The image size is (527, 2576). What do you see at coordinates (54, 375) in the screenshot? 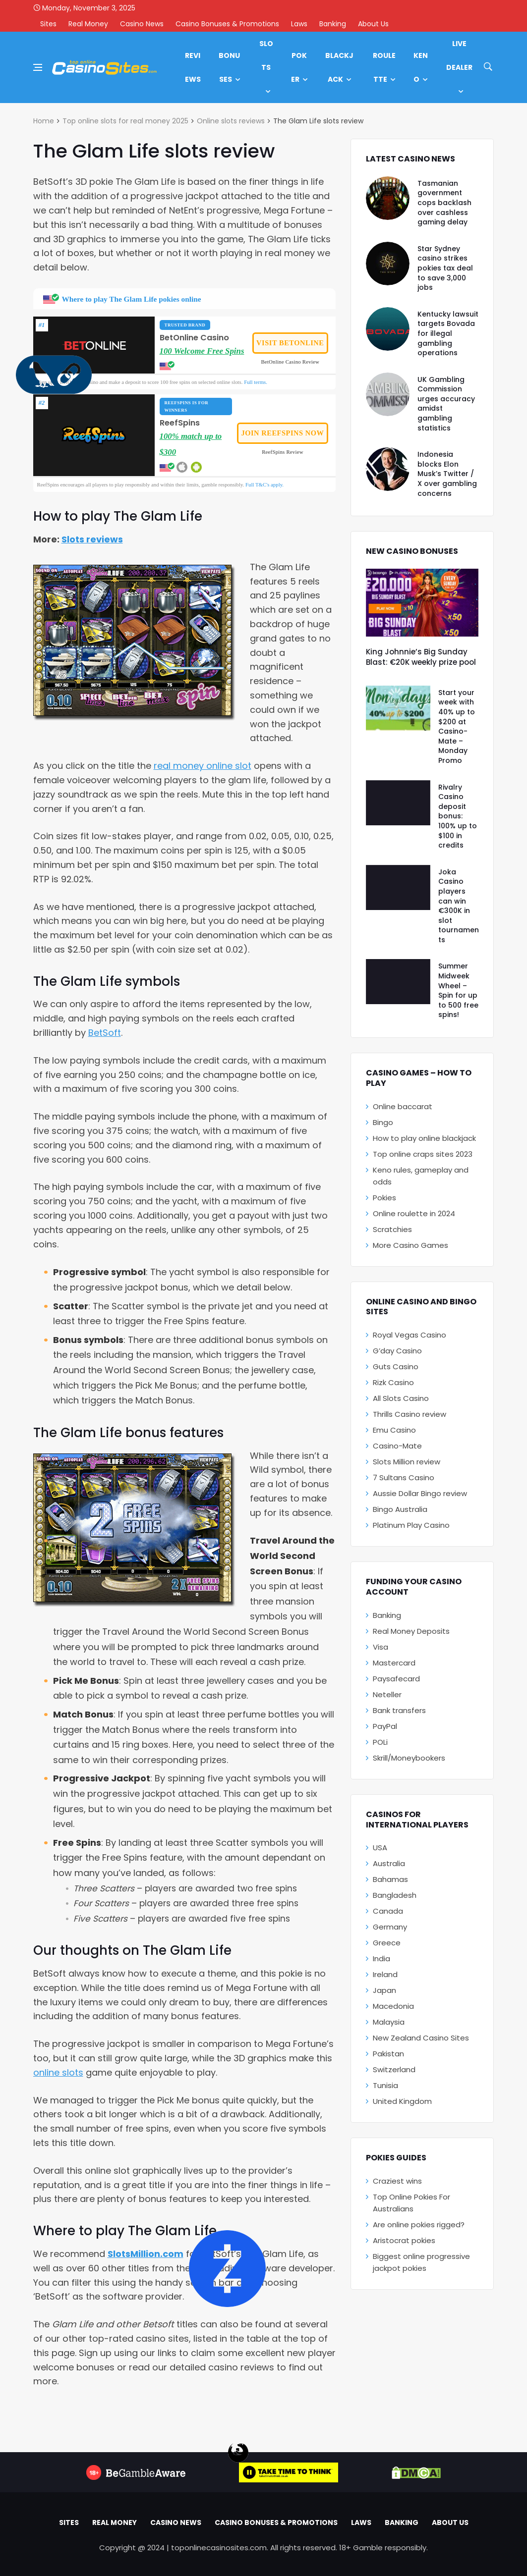
I see `langchain official logo` at bounding box center [54, 375].